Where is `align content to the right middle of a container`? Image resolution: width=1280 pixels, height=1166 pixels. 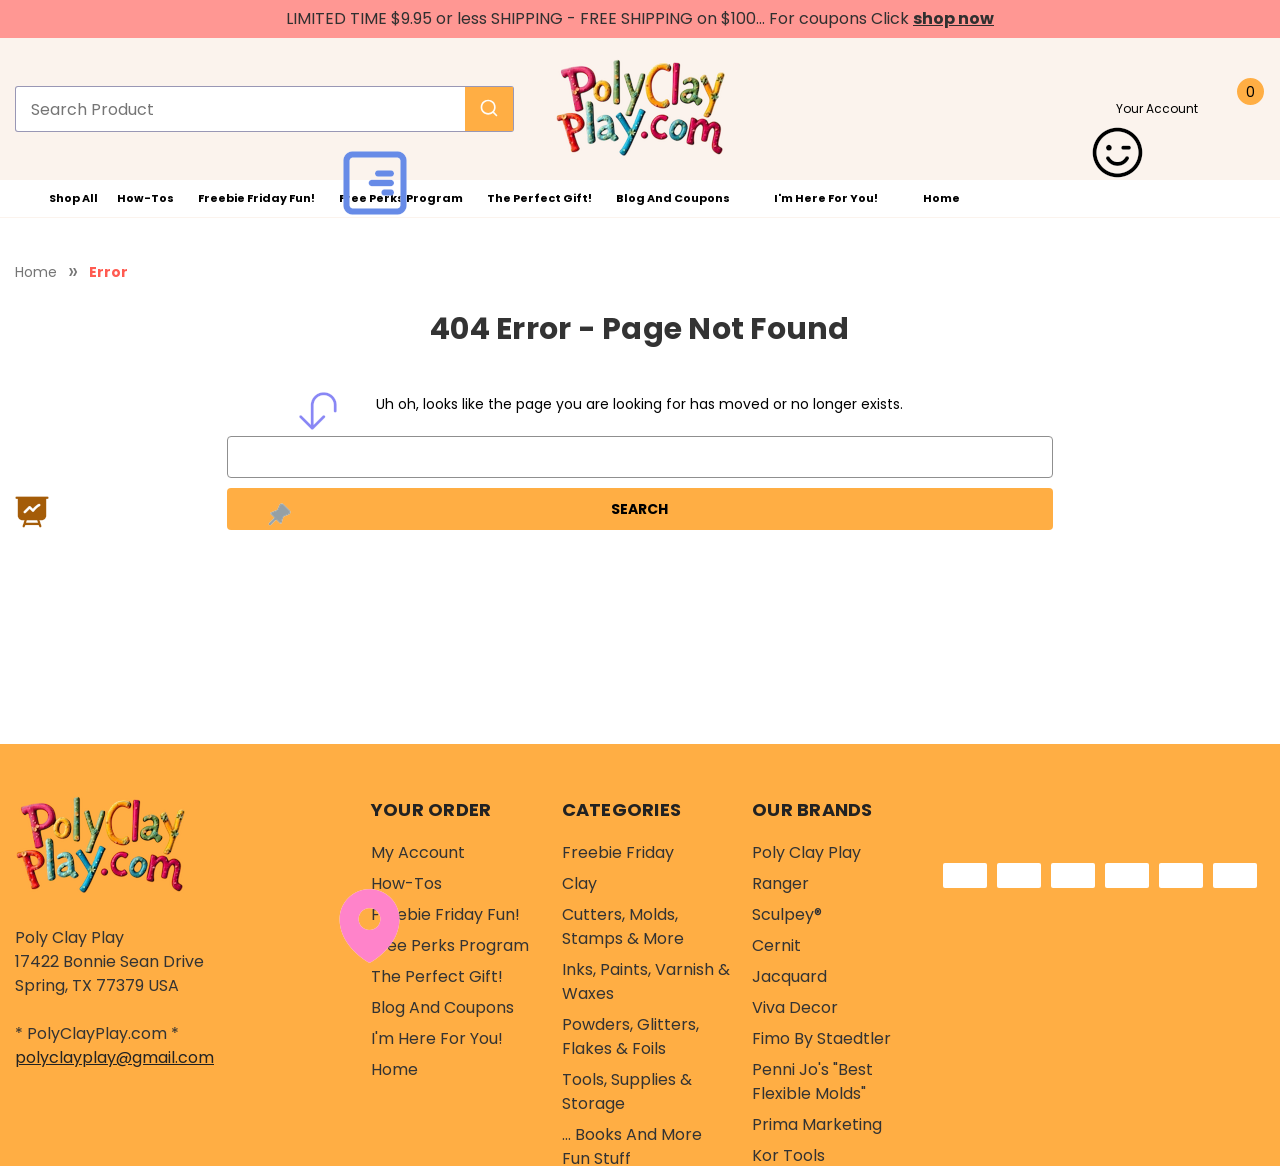 align content to the right middle of a container is located at coordinates (375, 183).